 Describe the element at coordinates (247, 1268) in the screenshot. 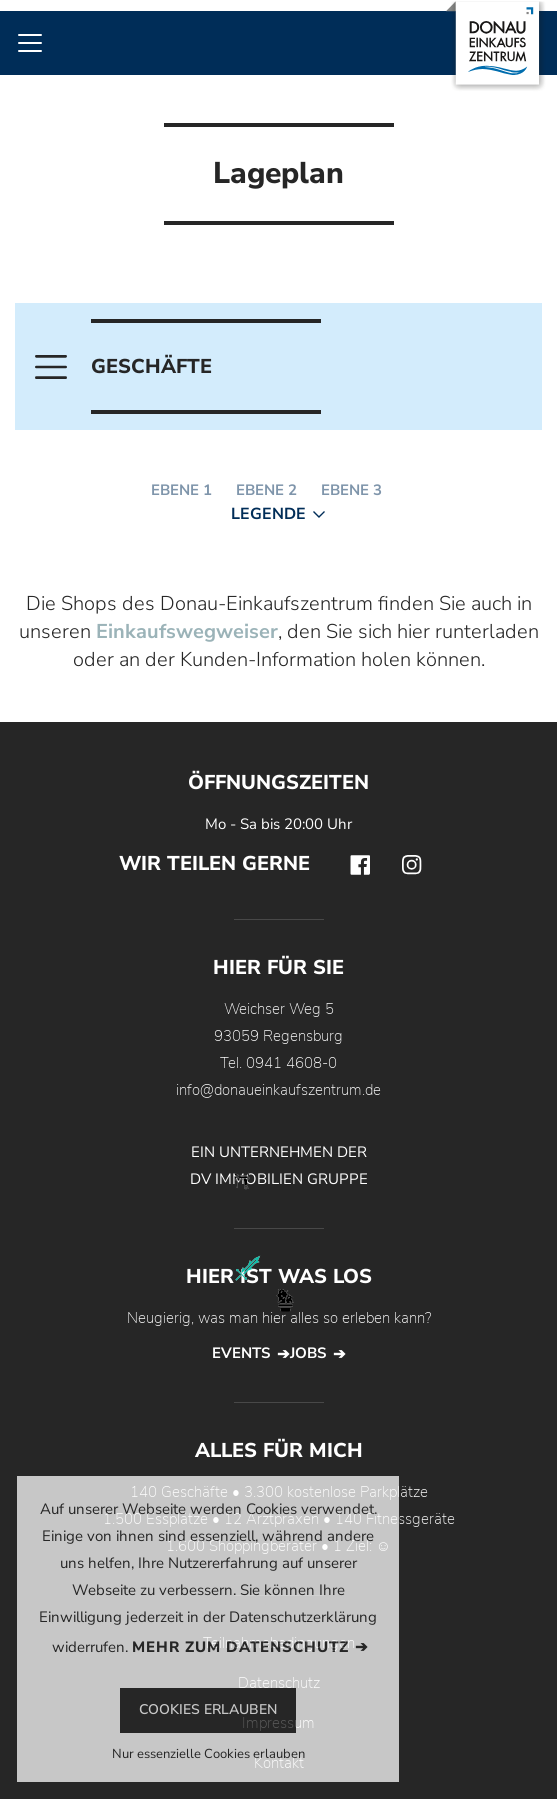

I see `equip a broken or shattered weapon` at that location.